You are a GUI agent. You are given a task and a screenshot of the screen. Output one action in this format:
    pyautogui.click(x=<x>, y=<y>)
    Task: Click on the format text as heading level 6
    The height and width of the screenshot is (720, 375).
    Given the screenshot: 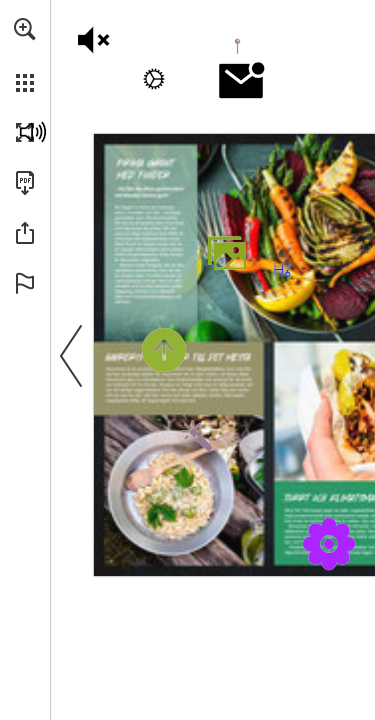 What is the action you would take?
    pyautogui.click(x=281, y=270)
    